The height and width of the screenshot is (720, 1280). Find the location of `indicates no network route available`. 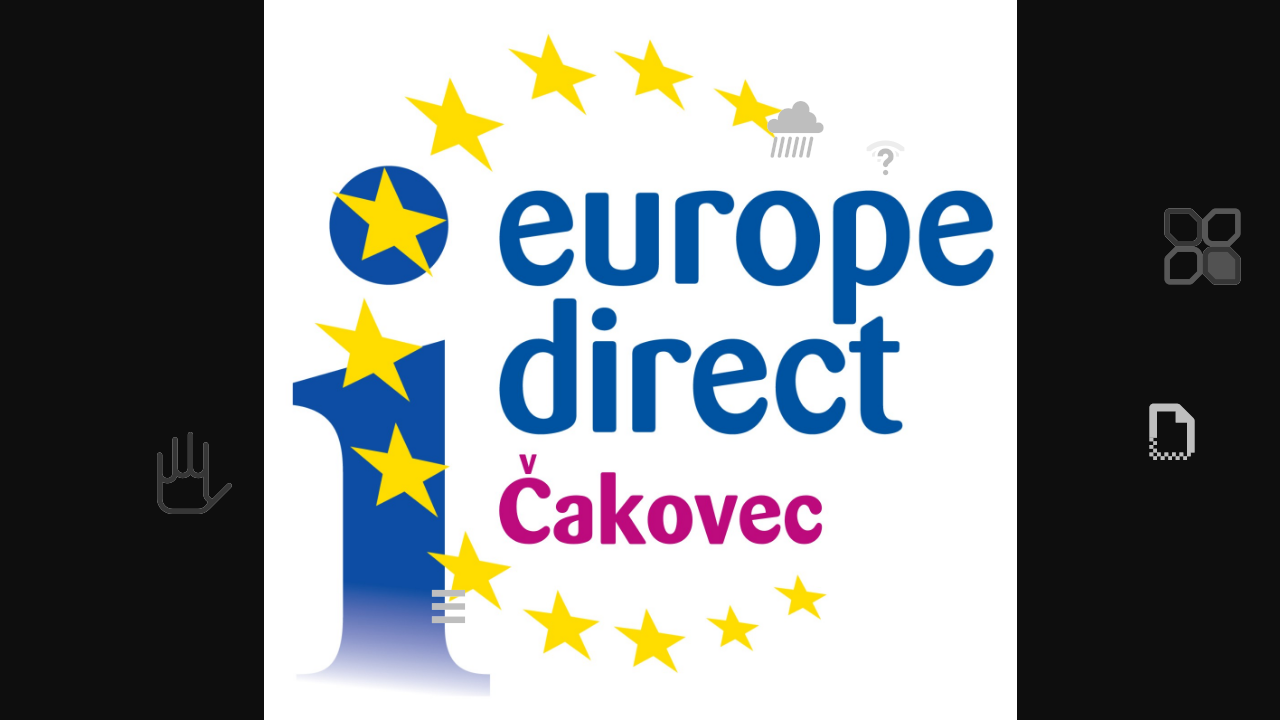

indicates no network route available is located at coordinates (885, 156).